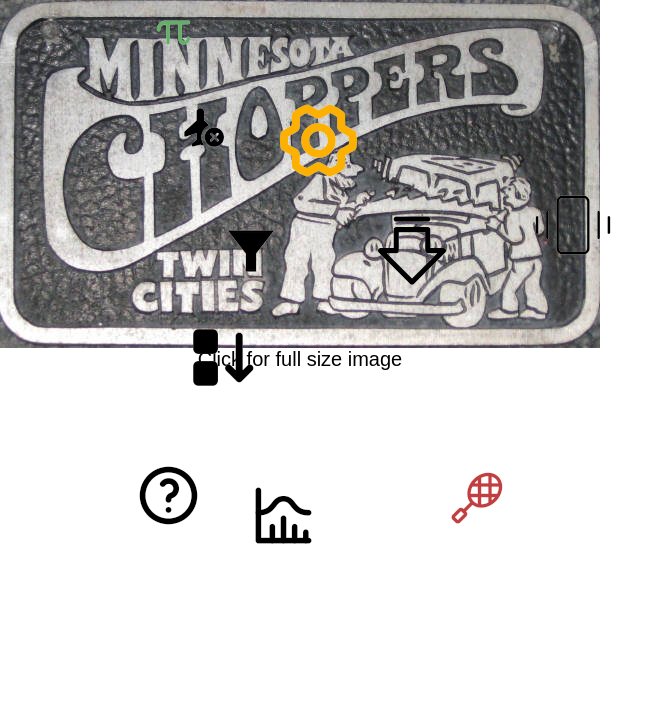 The image size is (658, 720). Describe the element at coordinates (221, 357) in the screenshot. I see `sort items in descending order` at that location.